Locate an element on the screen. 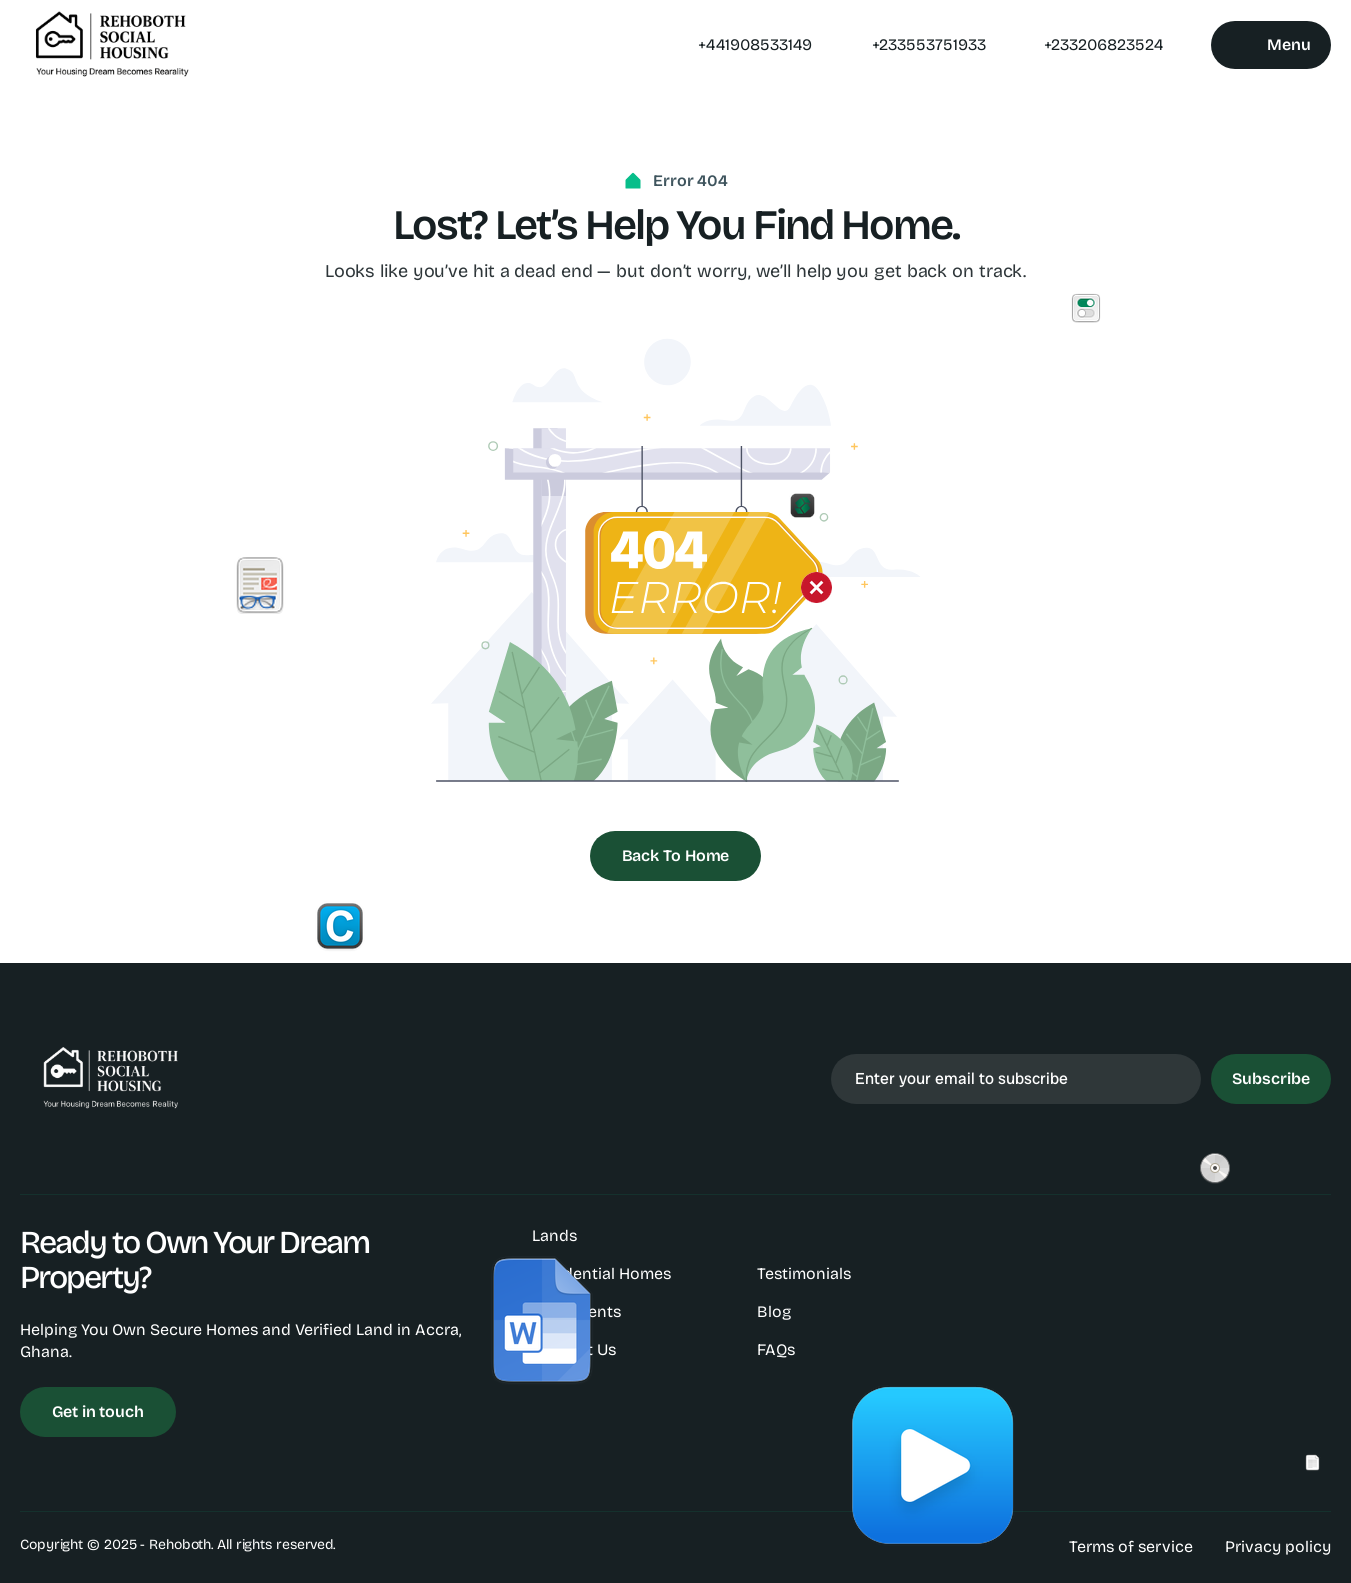  open yesplaymusic app is located at coordinates (930, 1465).